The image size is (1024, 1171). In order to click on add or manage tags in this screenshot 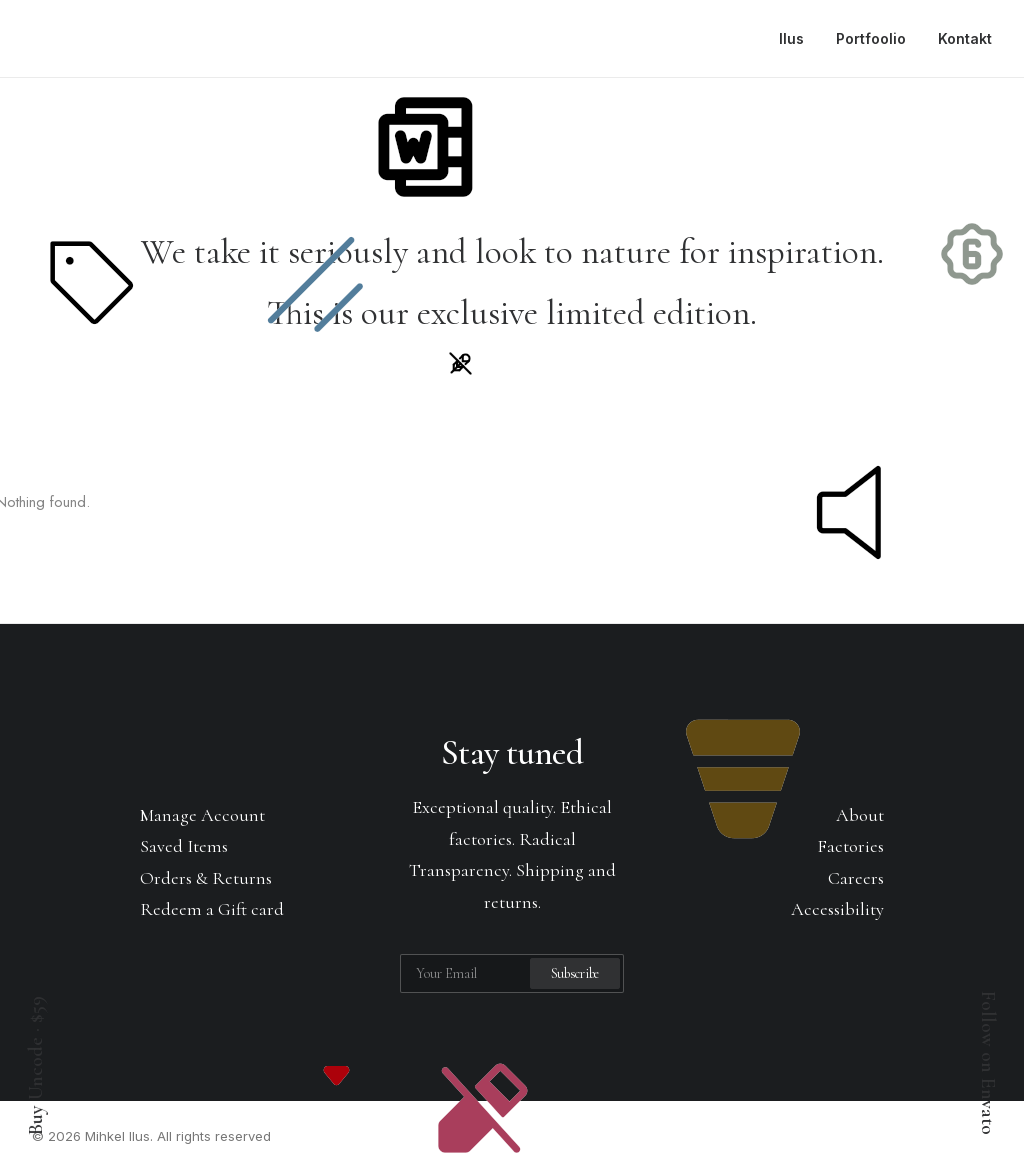, I will do `click(87, 278)`.